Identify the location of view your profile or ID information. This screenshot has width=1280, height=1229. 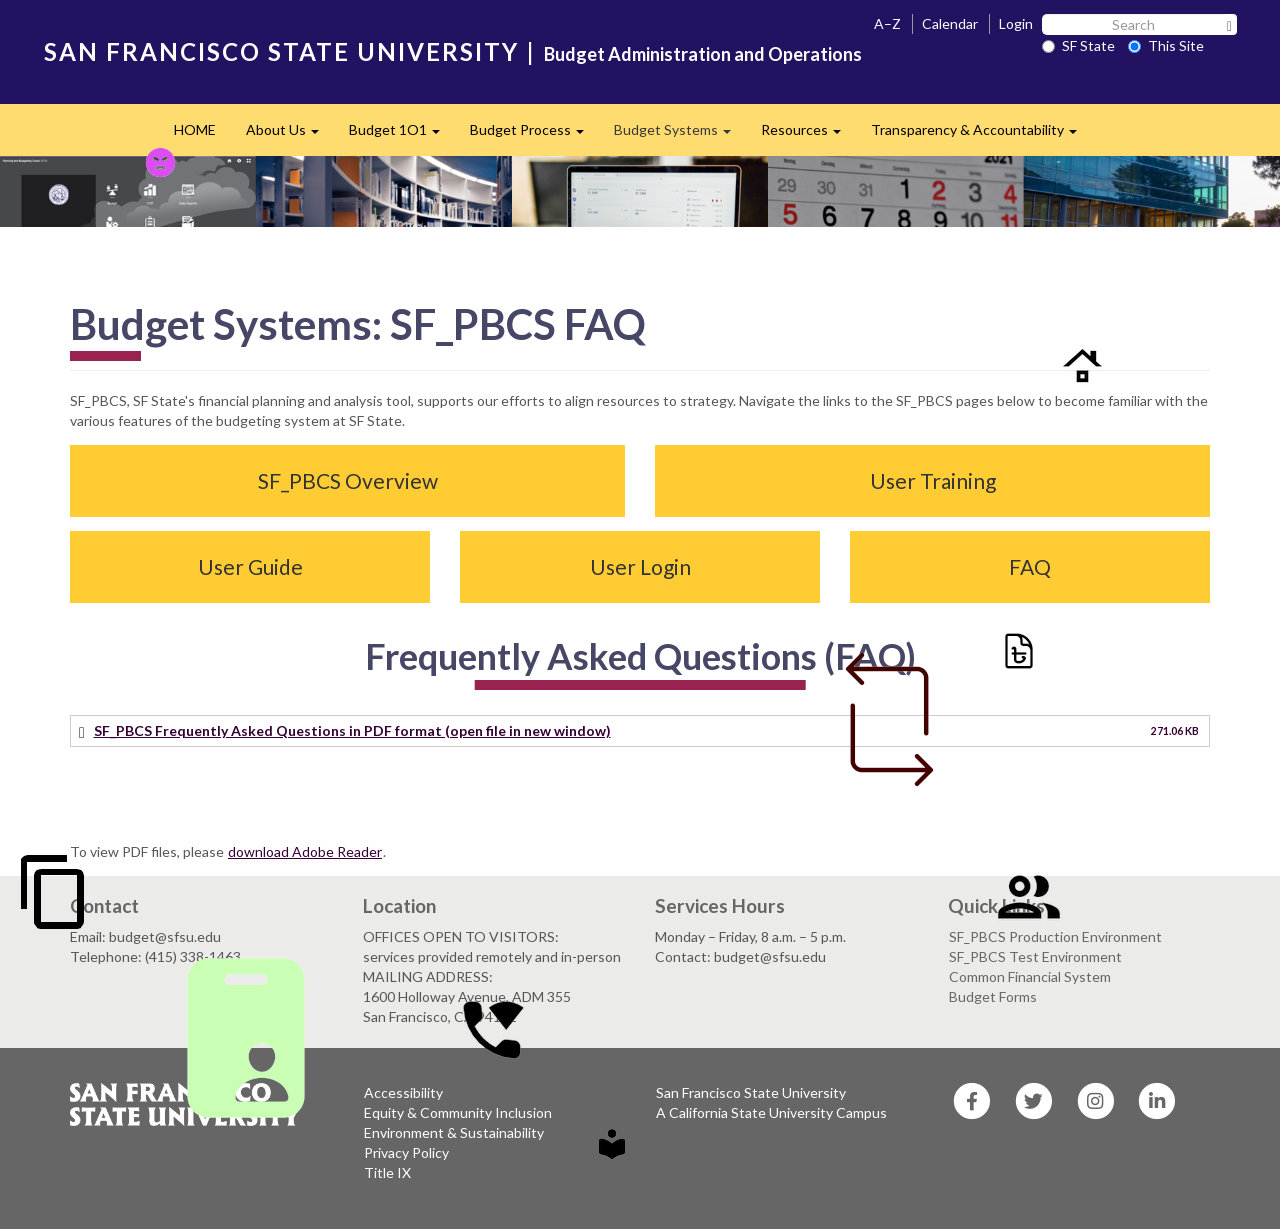
(246, 1038).